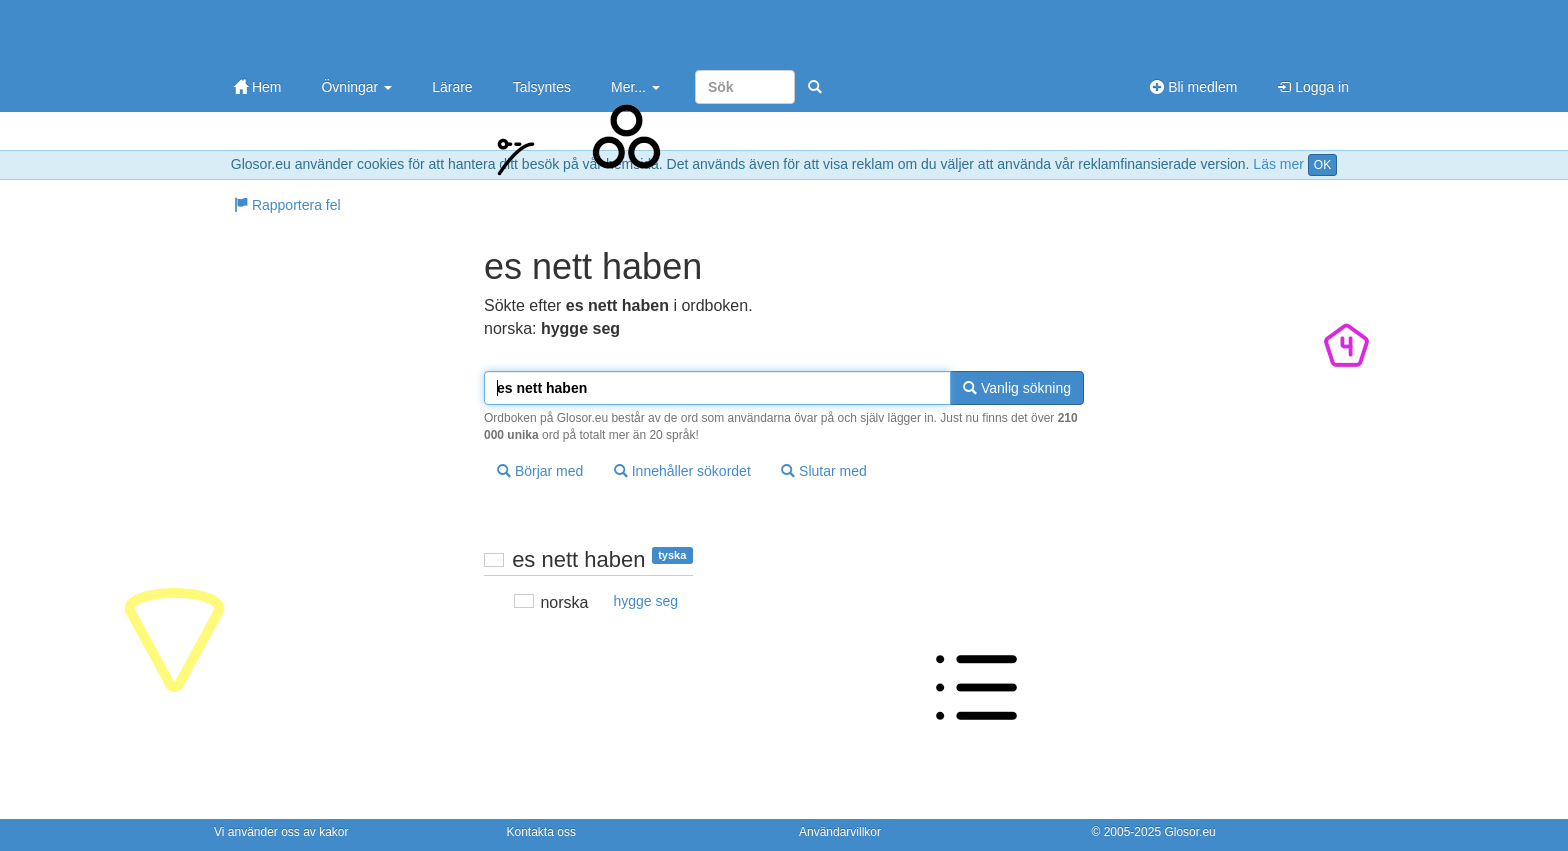 This screenshot has width=1568, height=851. What do you see at coordinates (516, 157) in the screenshot?
I see `adjust animation easing curve control point` at bounding box center [516, 157].